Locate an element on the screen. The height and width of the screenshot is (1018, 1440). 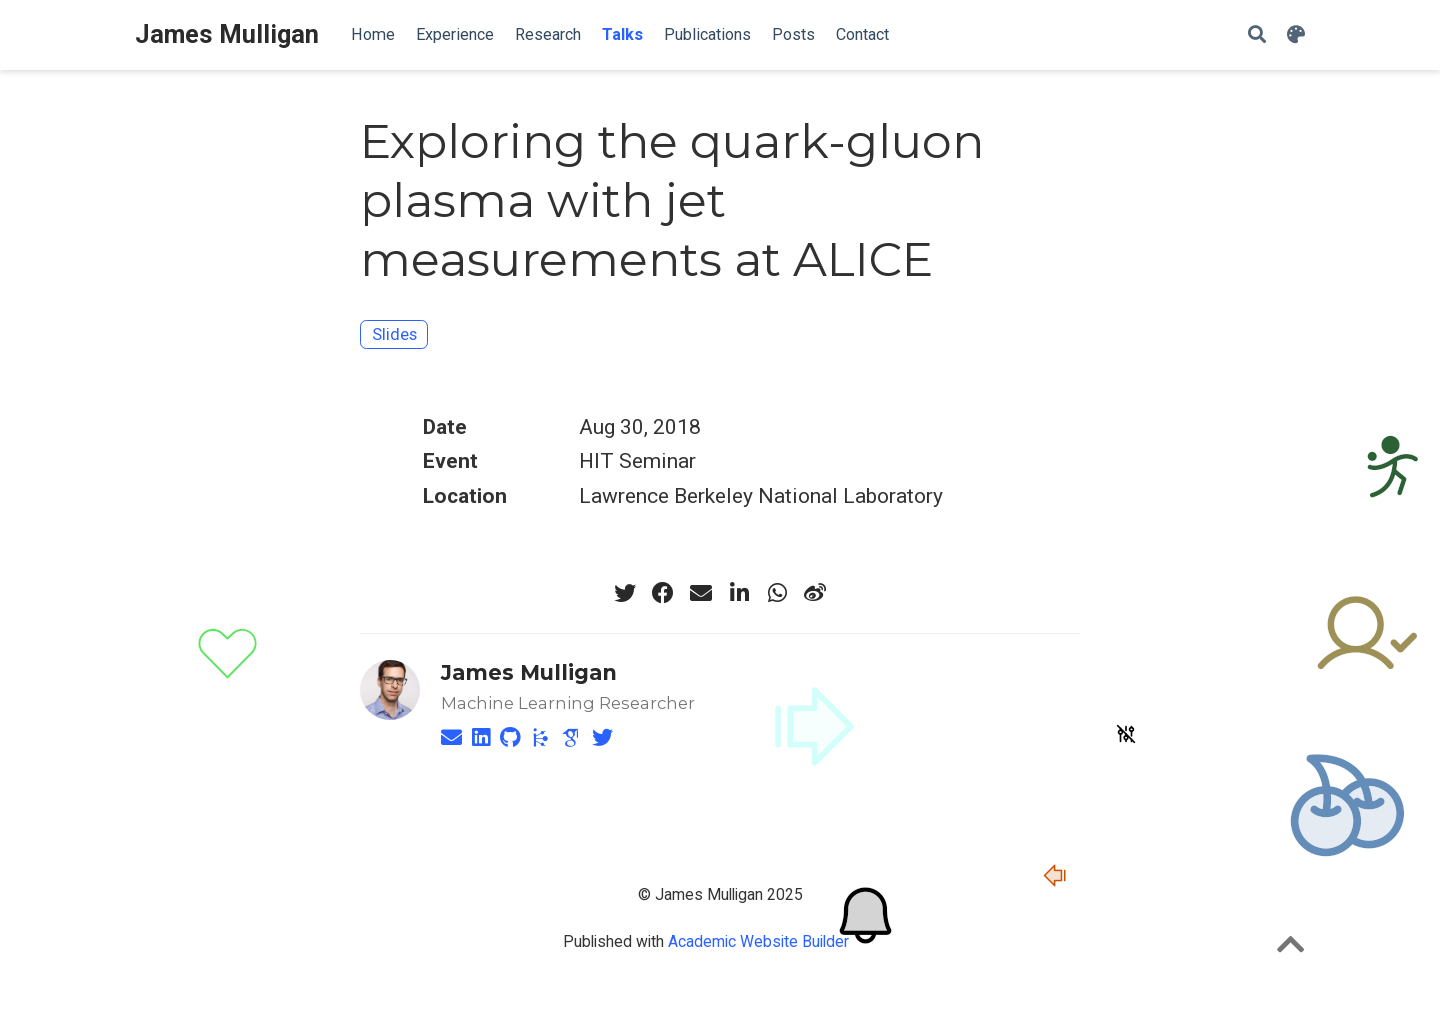
browse fruits or produce category is located at coordinates (1345, 805).